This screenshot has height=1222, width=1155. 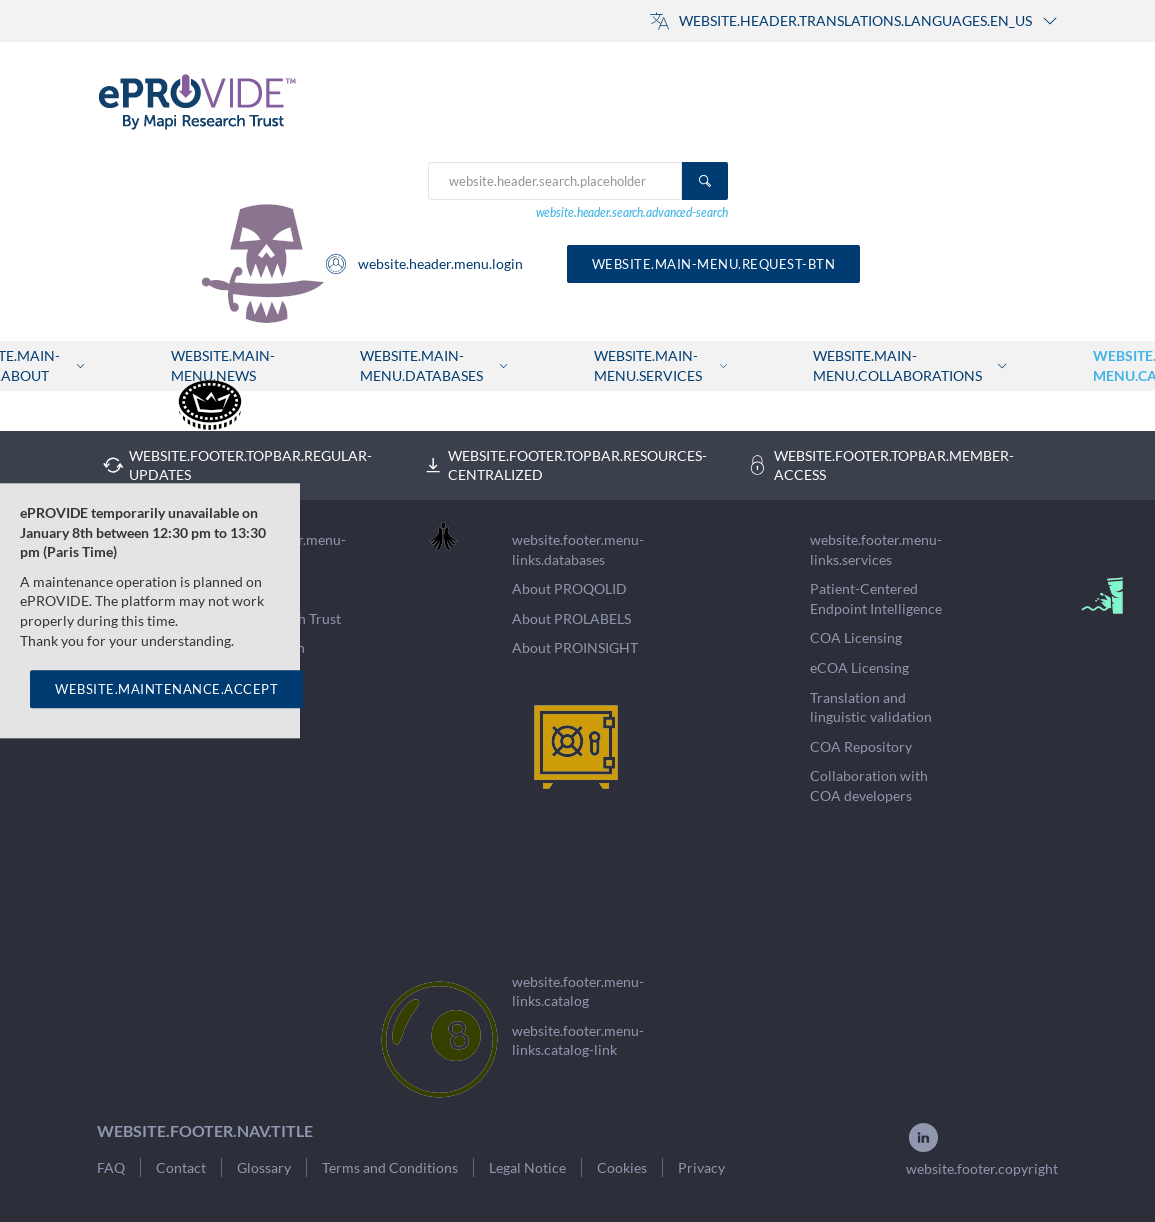 What do you see at coordinates (576, 747) in the screenshot?
I see `access secure storage or vault` at bounding box center [576, 747].